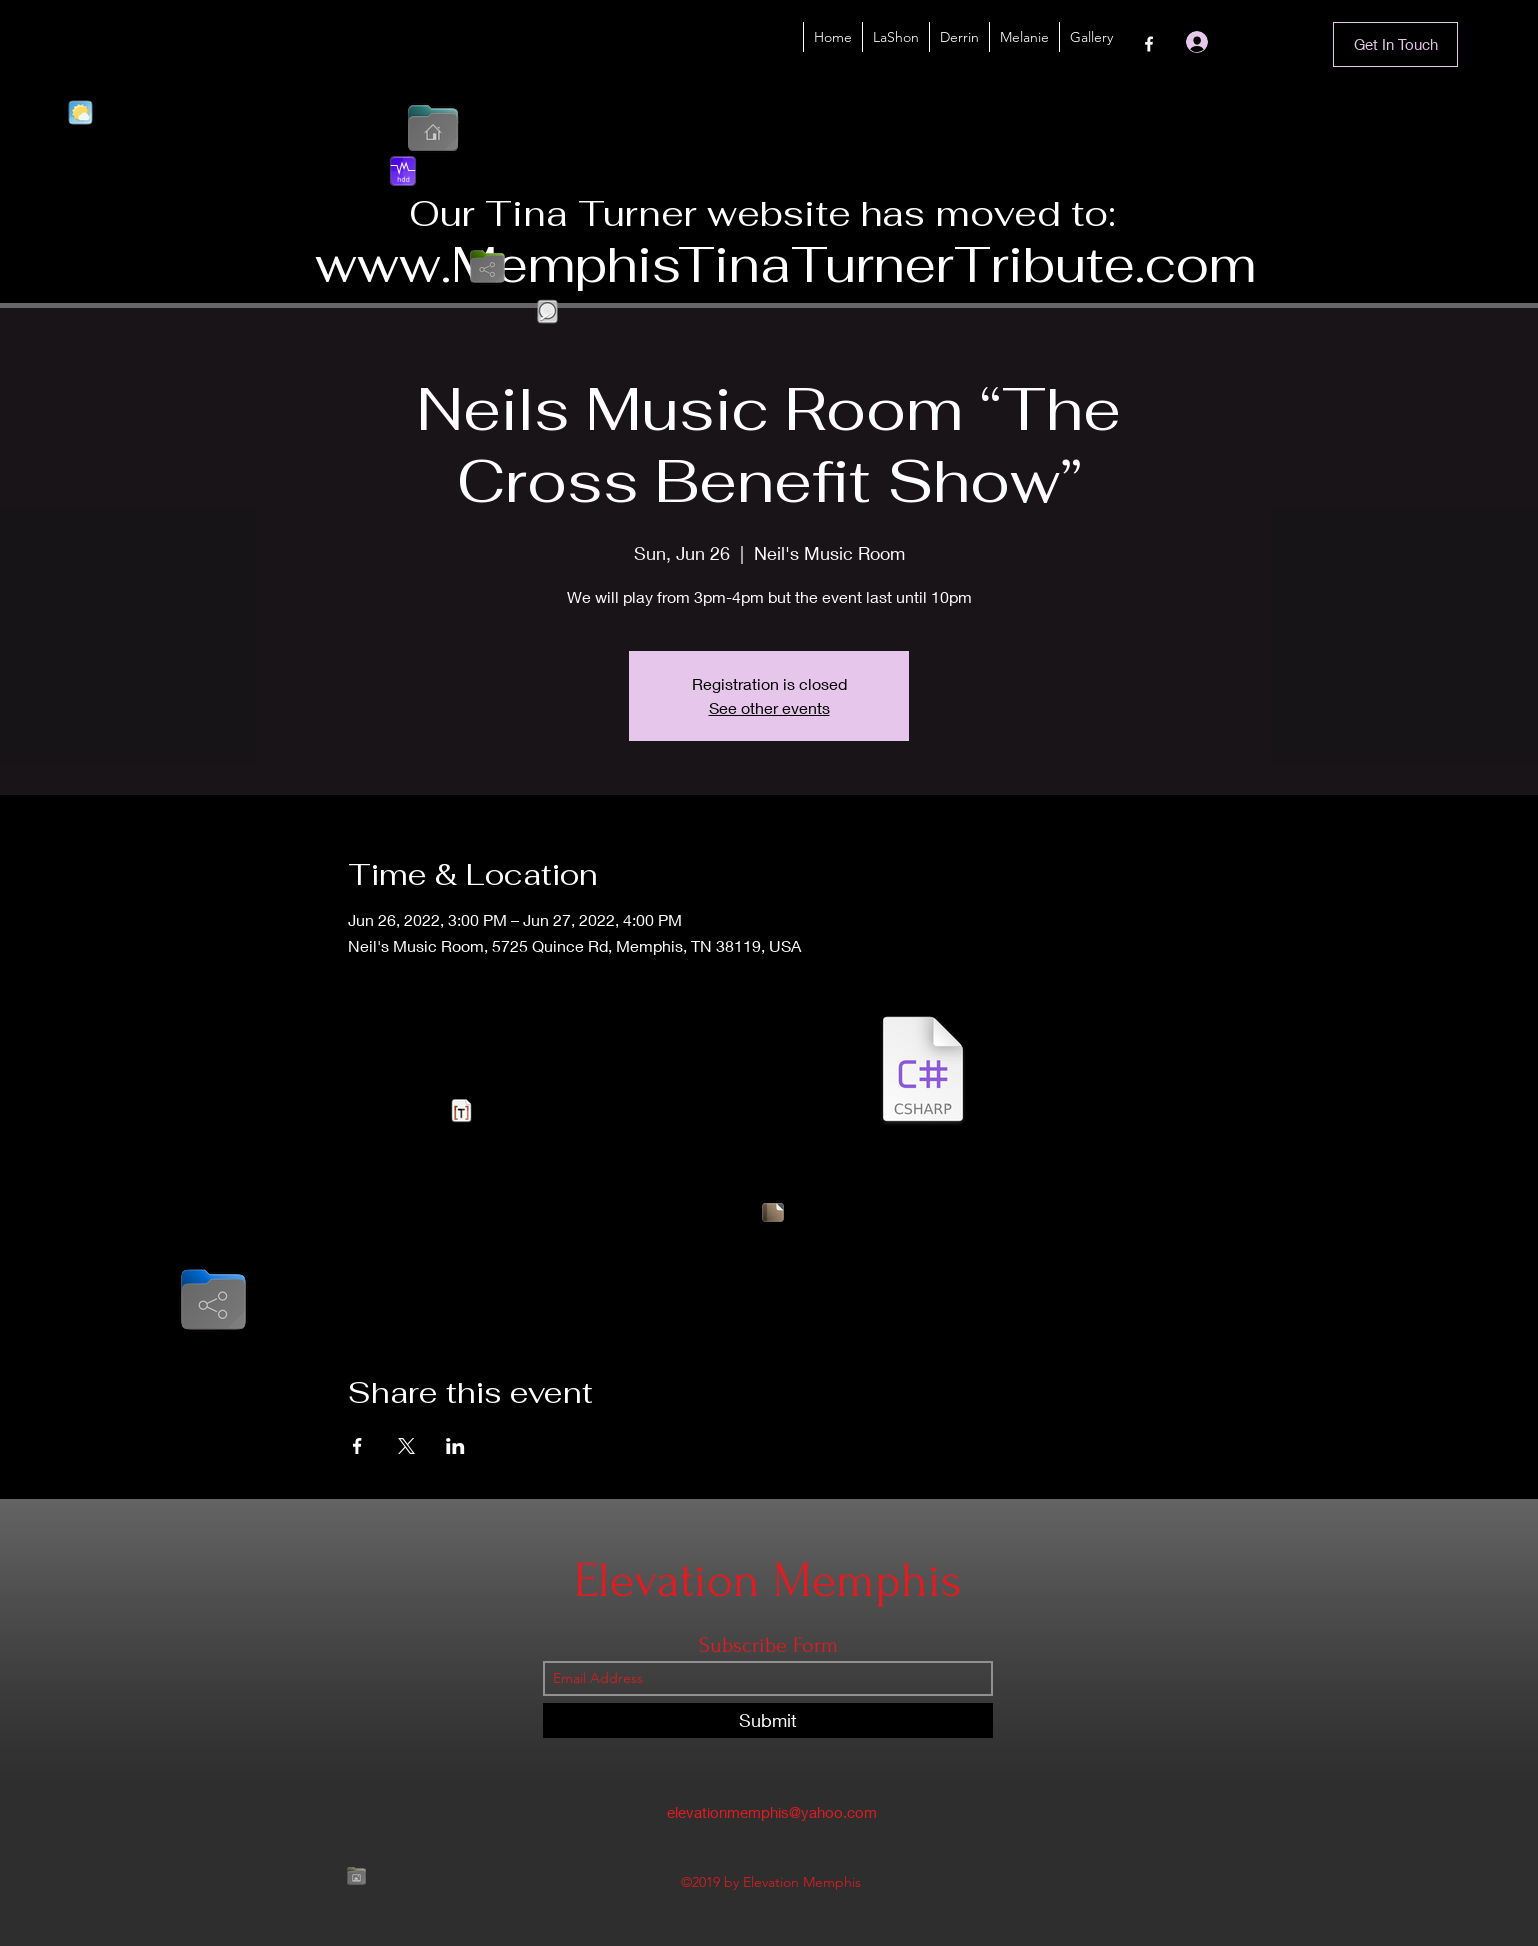  Describe the element at coordinates (773, 1212) in the screenshot. I see `change desktop wallpaper settings` at that location.